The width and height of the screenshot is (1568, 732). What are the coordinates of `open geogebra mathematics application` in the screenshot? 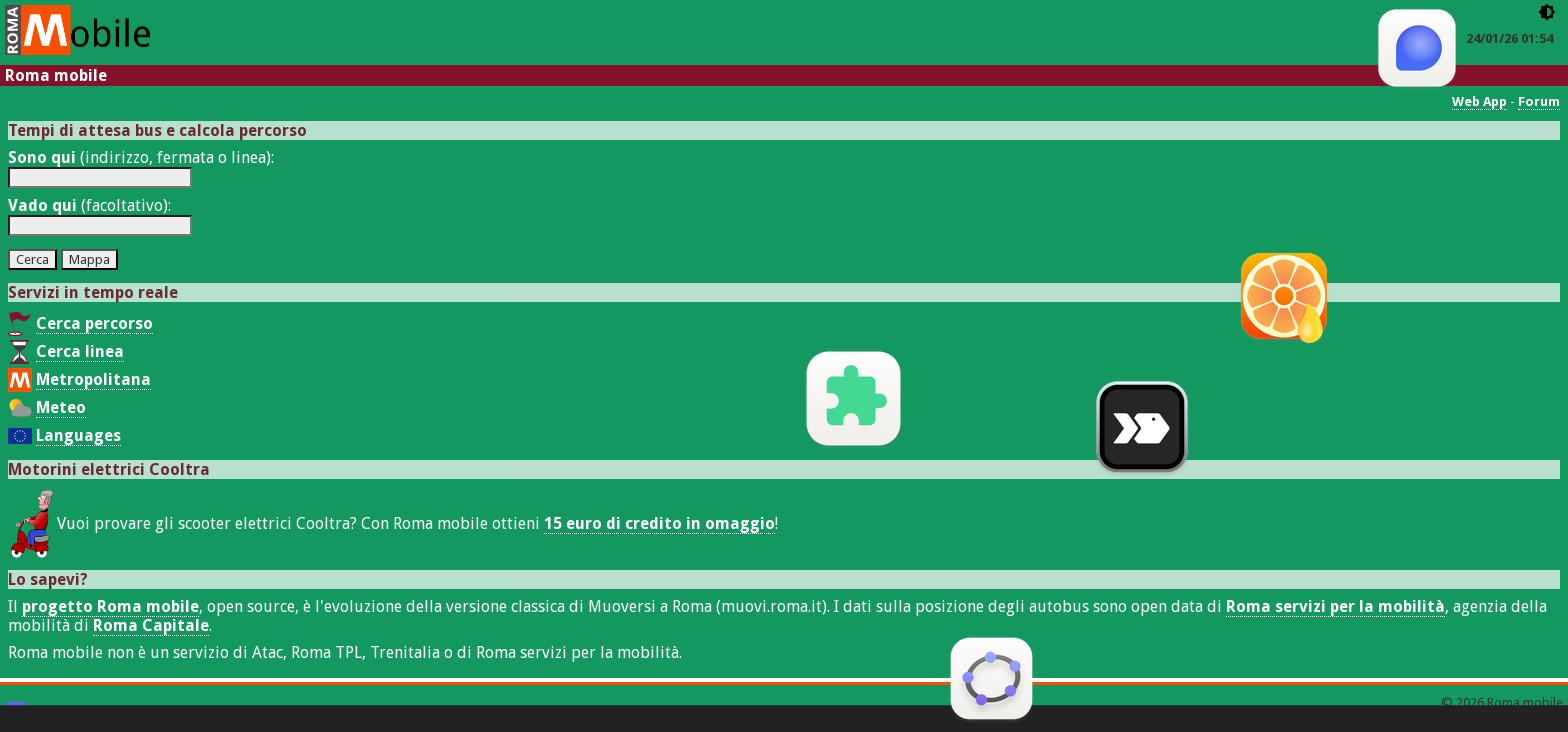 It's located at (991, 678).